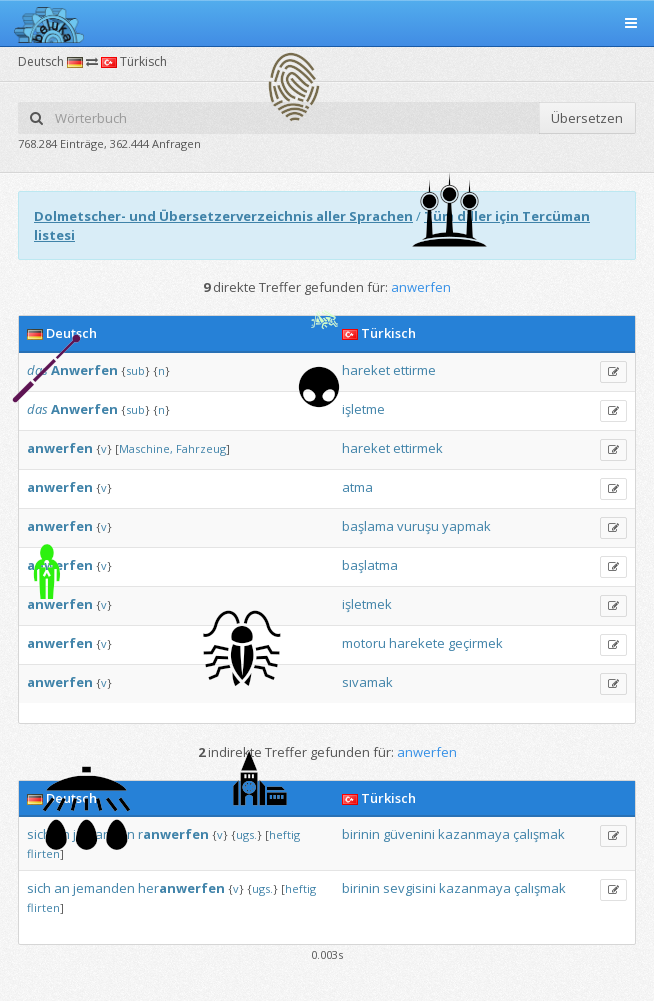  What do you see at coordinates (46, 571) in the screenshot?
I see `access meditation or mindfulness features` at bounding box center [46, 571].